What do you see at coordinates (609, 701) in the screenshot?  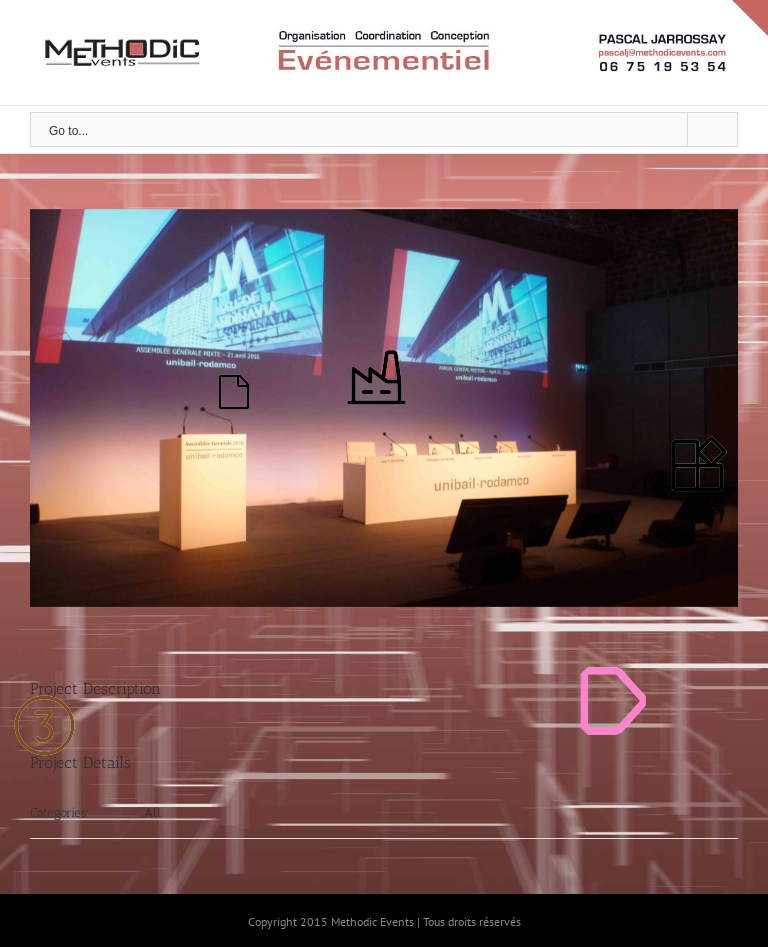 I see `indicates the current line in debug mode` at bounding box center [609, 701].